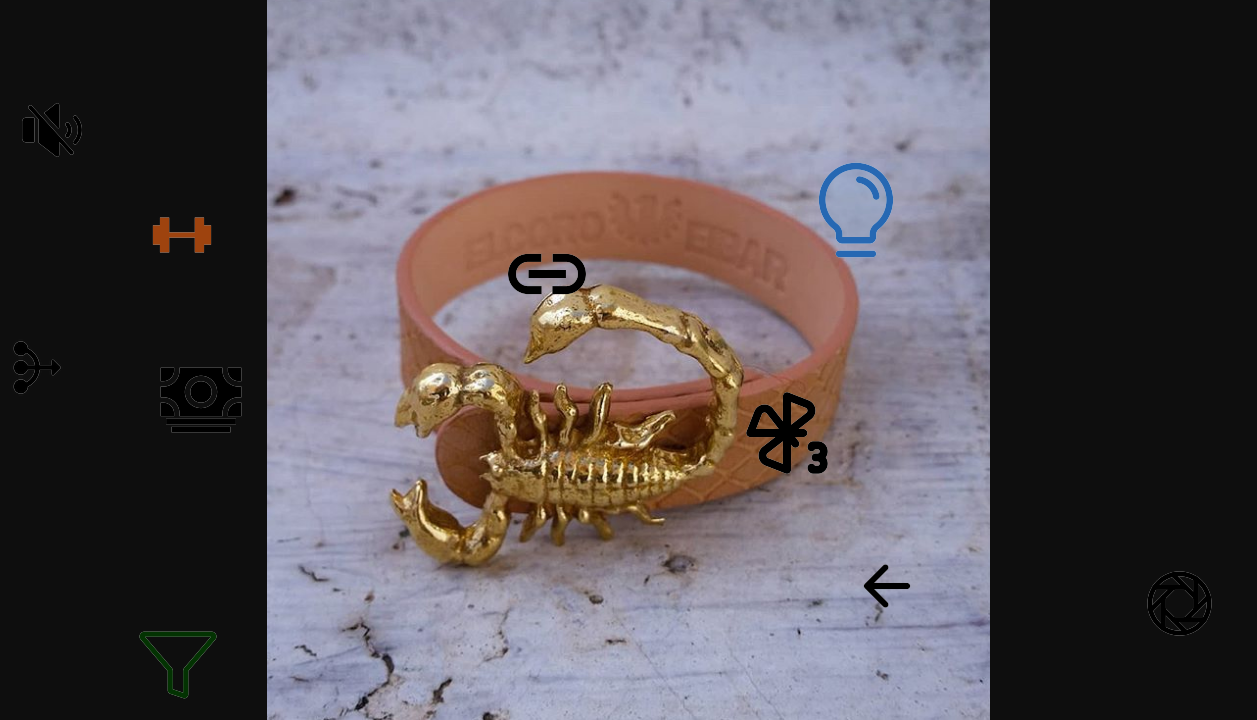 This screenshot has height=720, width=1257. I want to click on filter or sort content, so click(178, 665).